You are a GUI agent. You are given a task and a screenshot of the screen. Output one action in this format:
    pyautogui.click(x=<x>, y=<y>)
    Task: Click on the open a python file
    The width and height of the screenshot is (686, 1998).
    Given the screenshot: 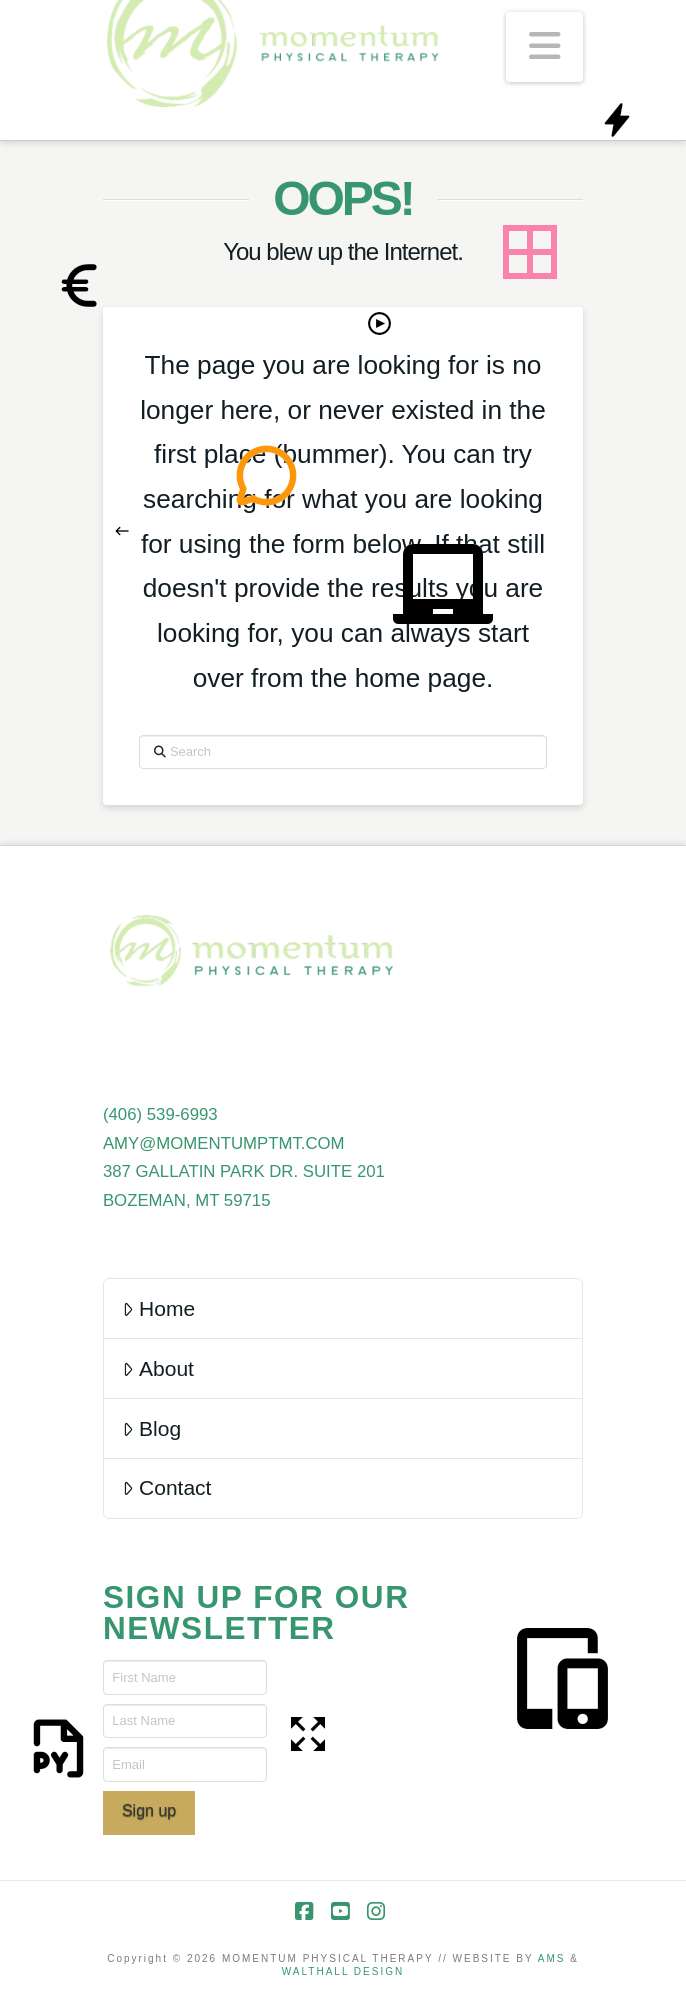 What is the action you would take?
    pyautogui.click(x=58, y=1748)
    